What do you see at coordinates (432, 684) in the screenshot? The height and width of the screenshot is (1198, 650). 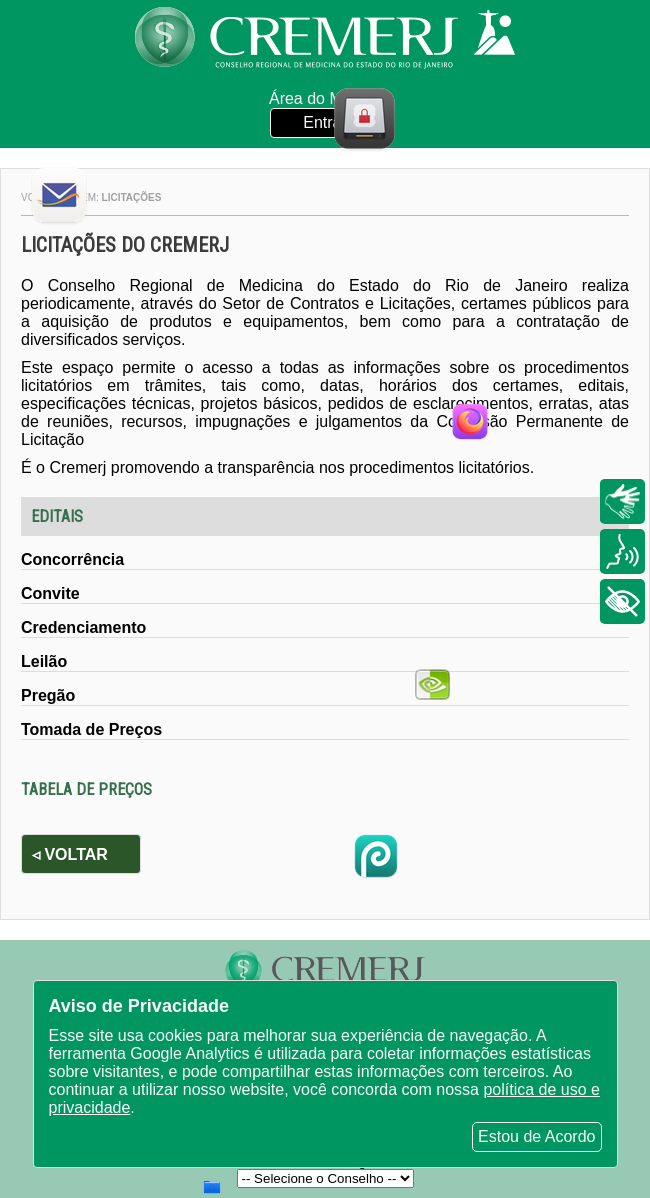 I see `open NVIDIA graphics card settings` at bounding box center [432, 684].